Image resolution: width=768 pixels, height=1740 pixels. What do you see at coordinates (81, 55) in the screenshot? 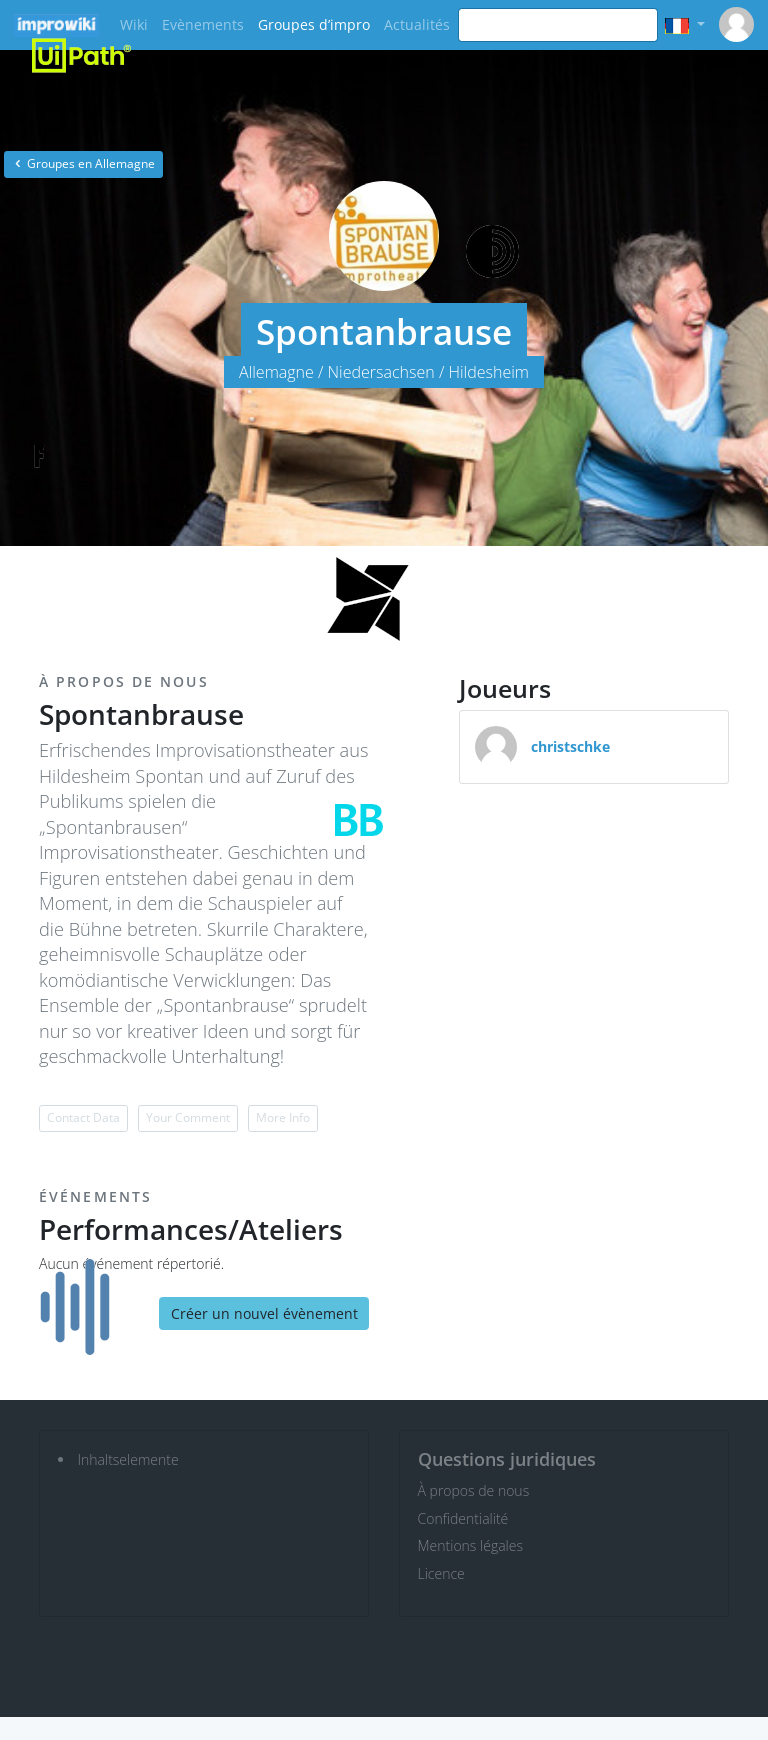
I see `UiPath automation platform logo` at bounding box center [81, 55].